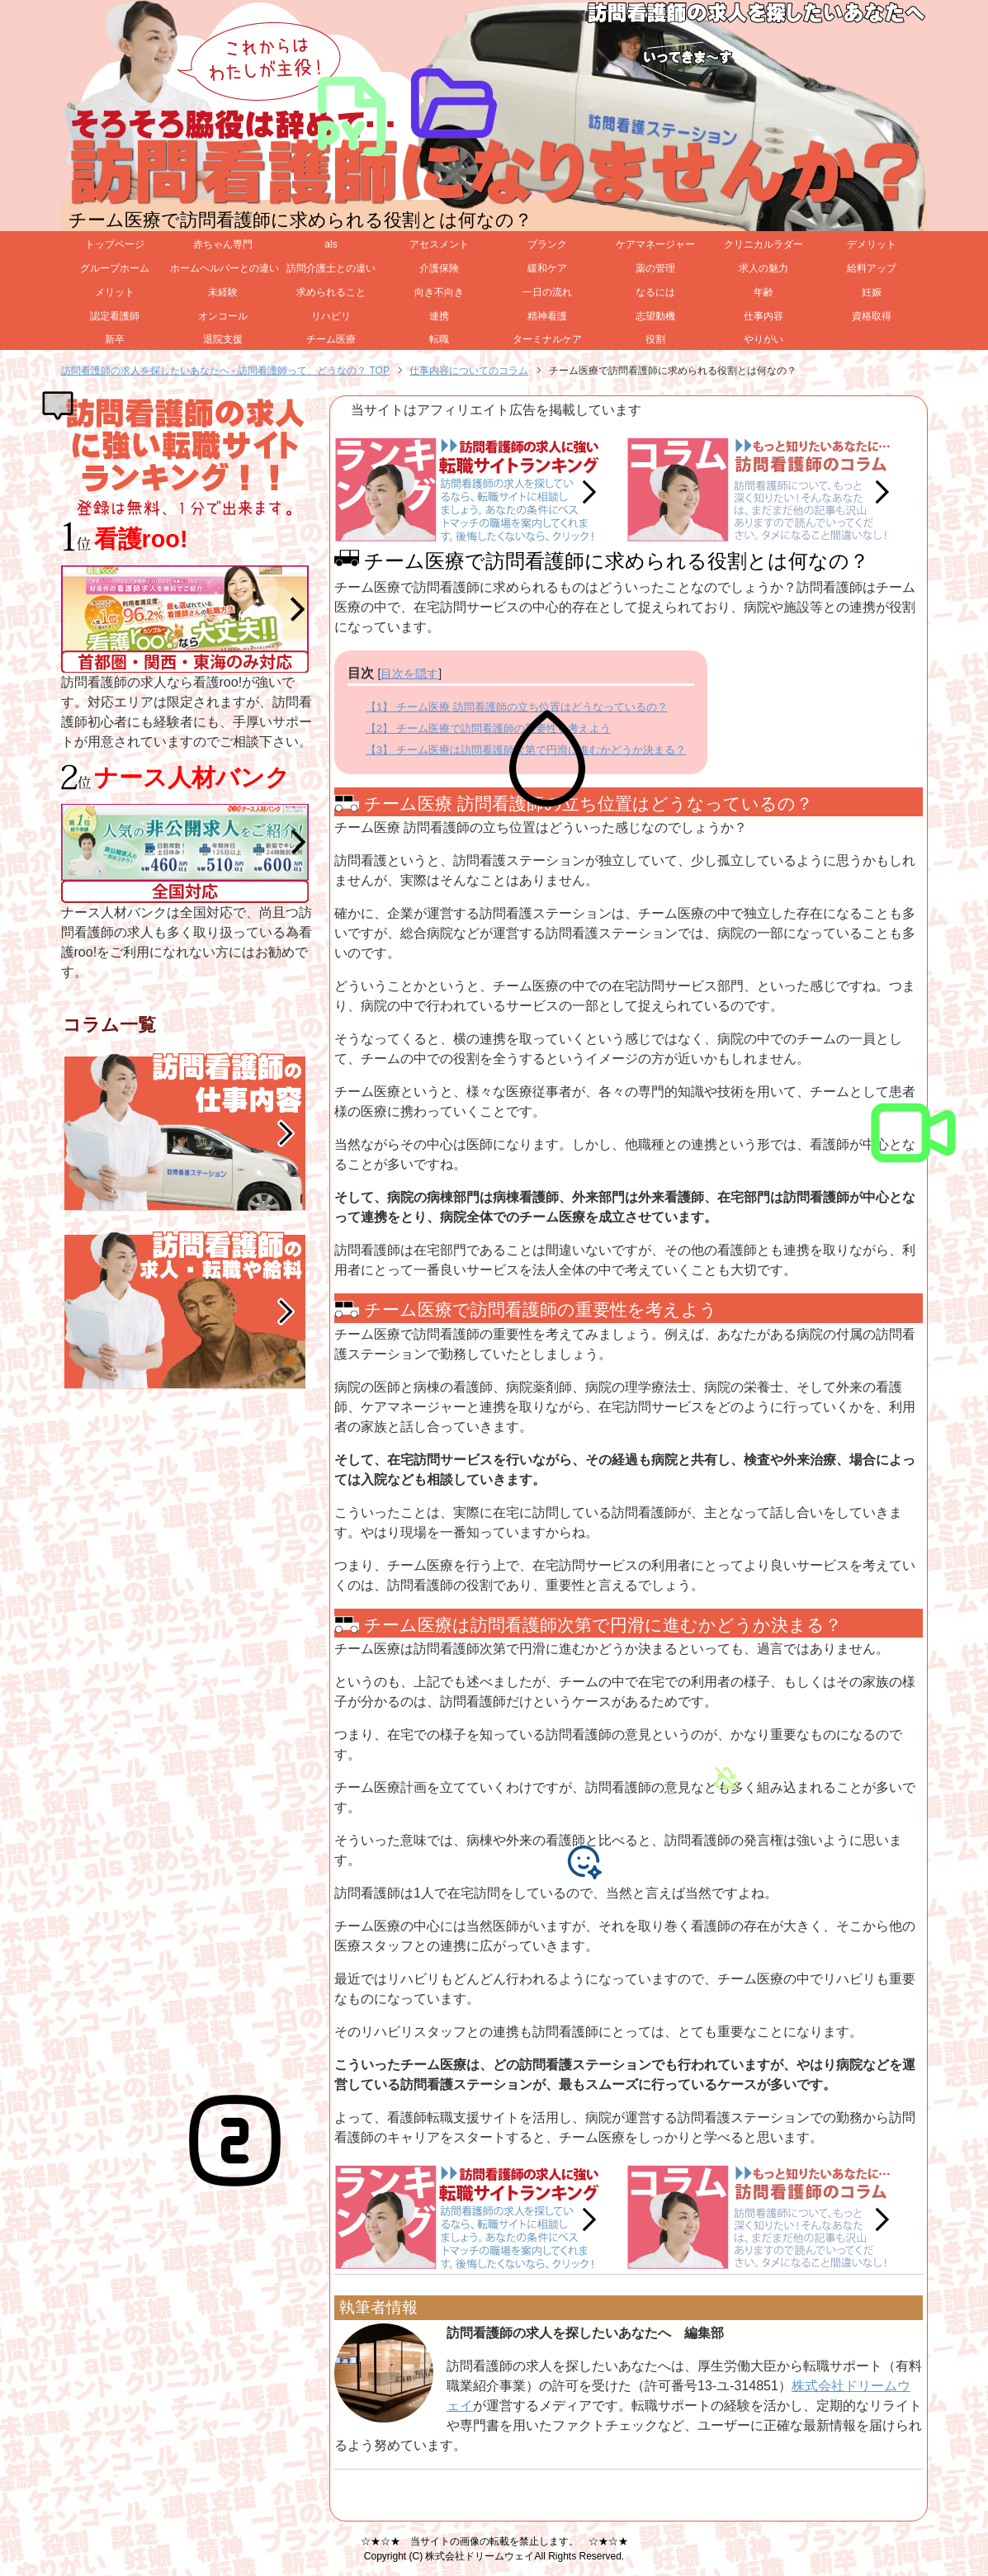 The image size is (988, 2576). I want to click on open a python file, so click(352, 116).